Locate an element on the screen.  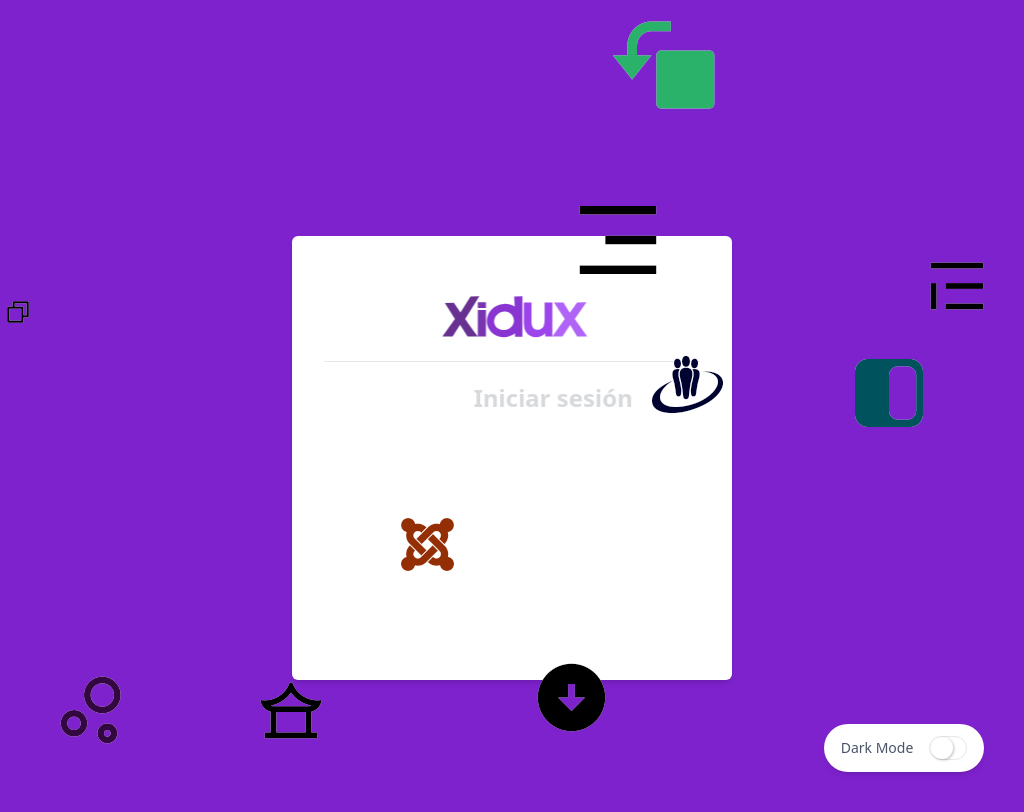
Joomla content management system logo is located at coordinates (427, 544).